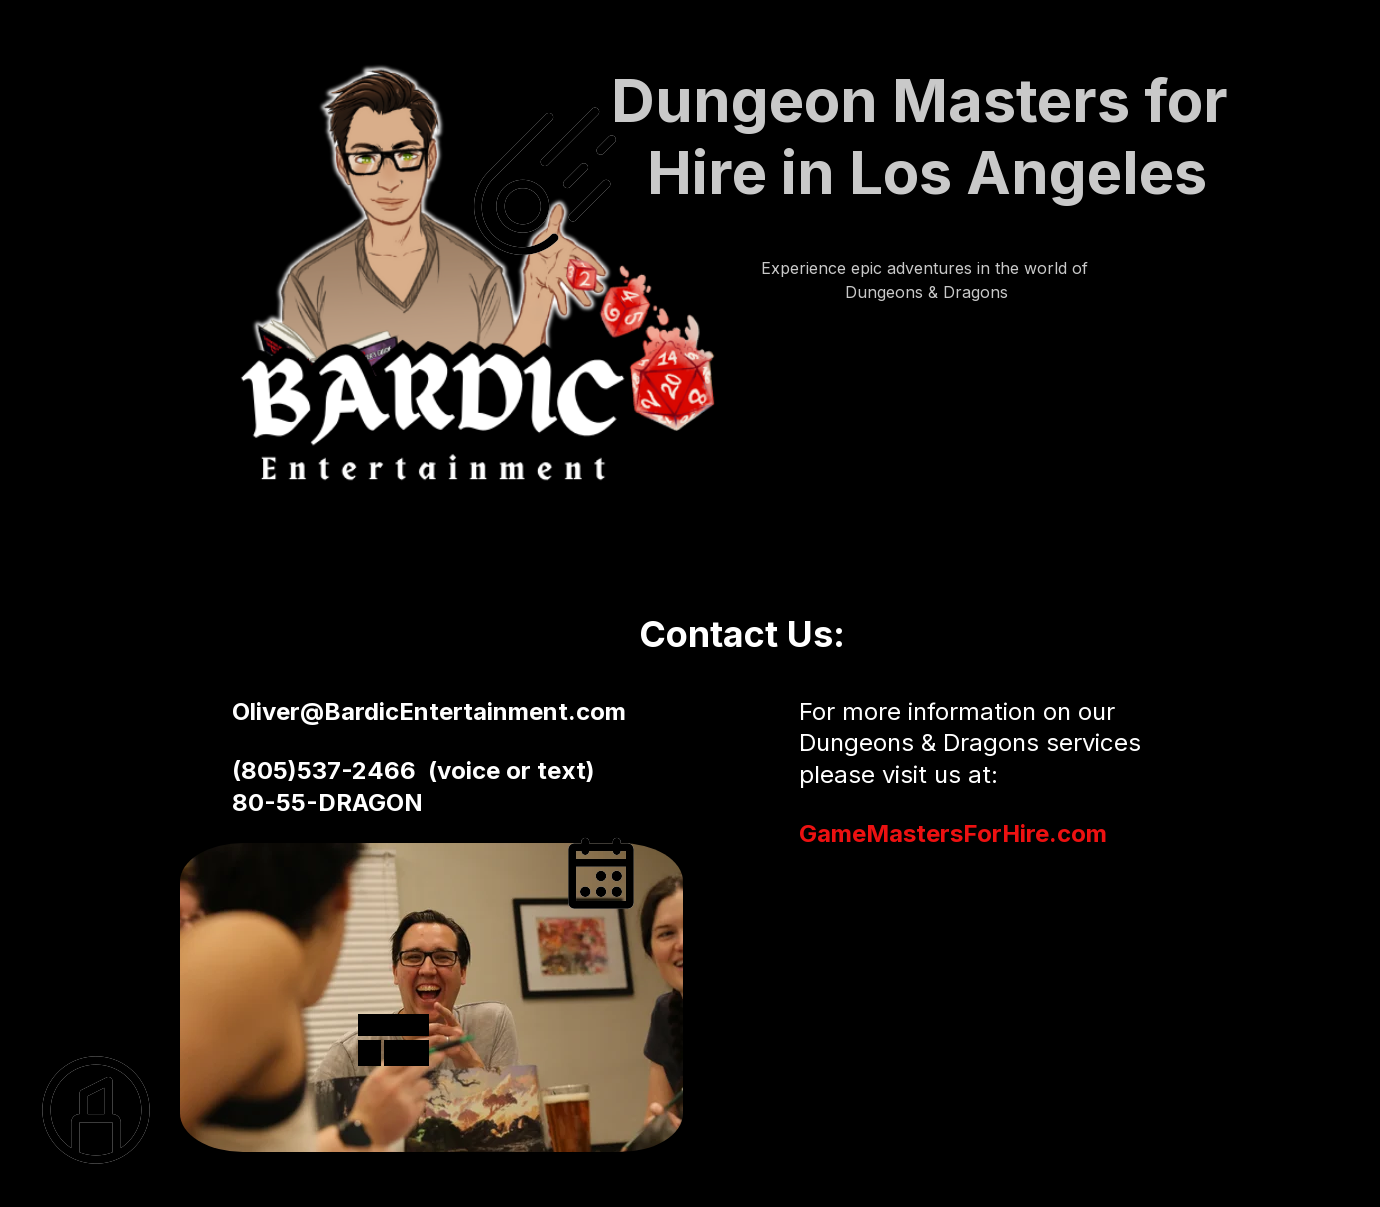  What do you see at coordinates (601, 876) in the screenshot?
I see `view calendar with scheduled events` at bounding box center [601, 876].